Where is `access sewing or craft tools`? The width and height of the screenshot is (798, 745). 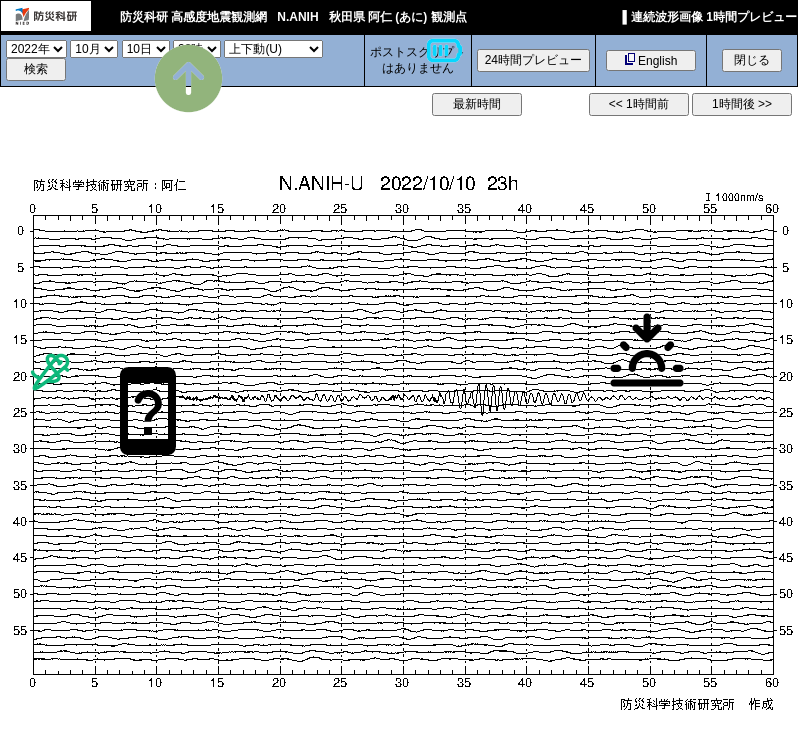 access sewing or craft tools is located at coordinates (51, 372).